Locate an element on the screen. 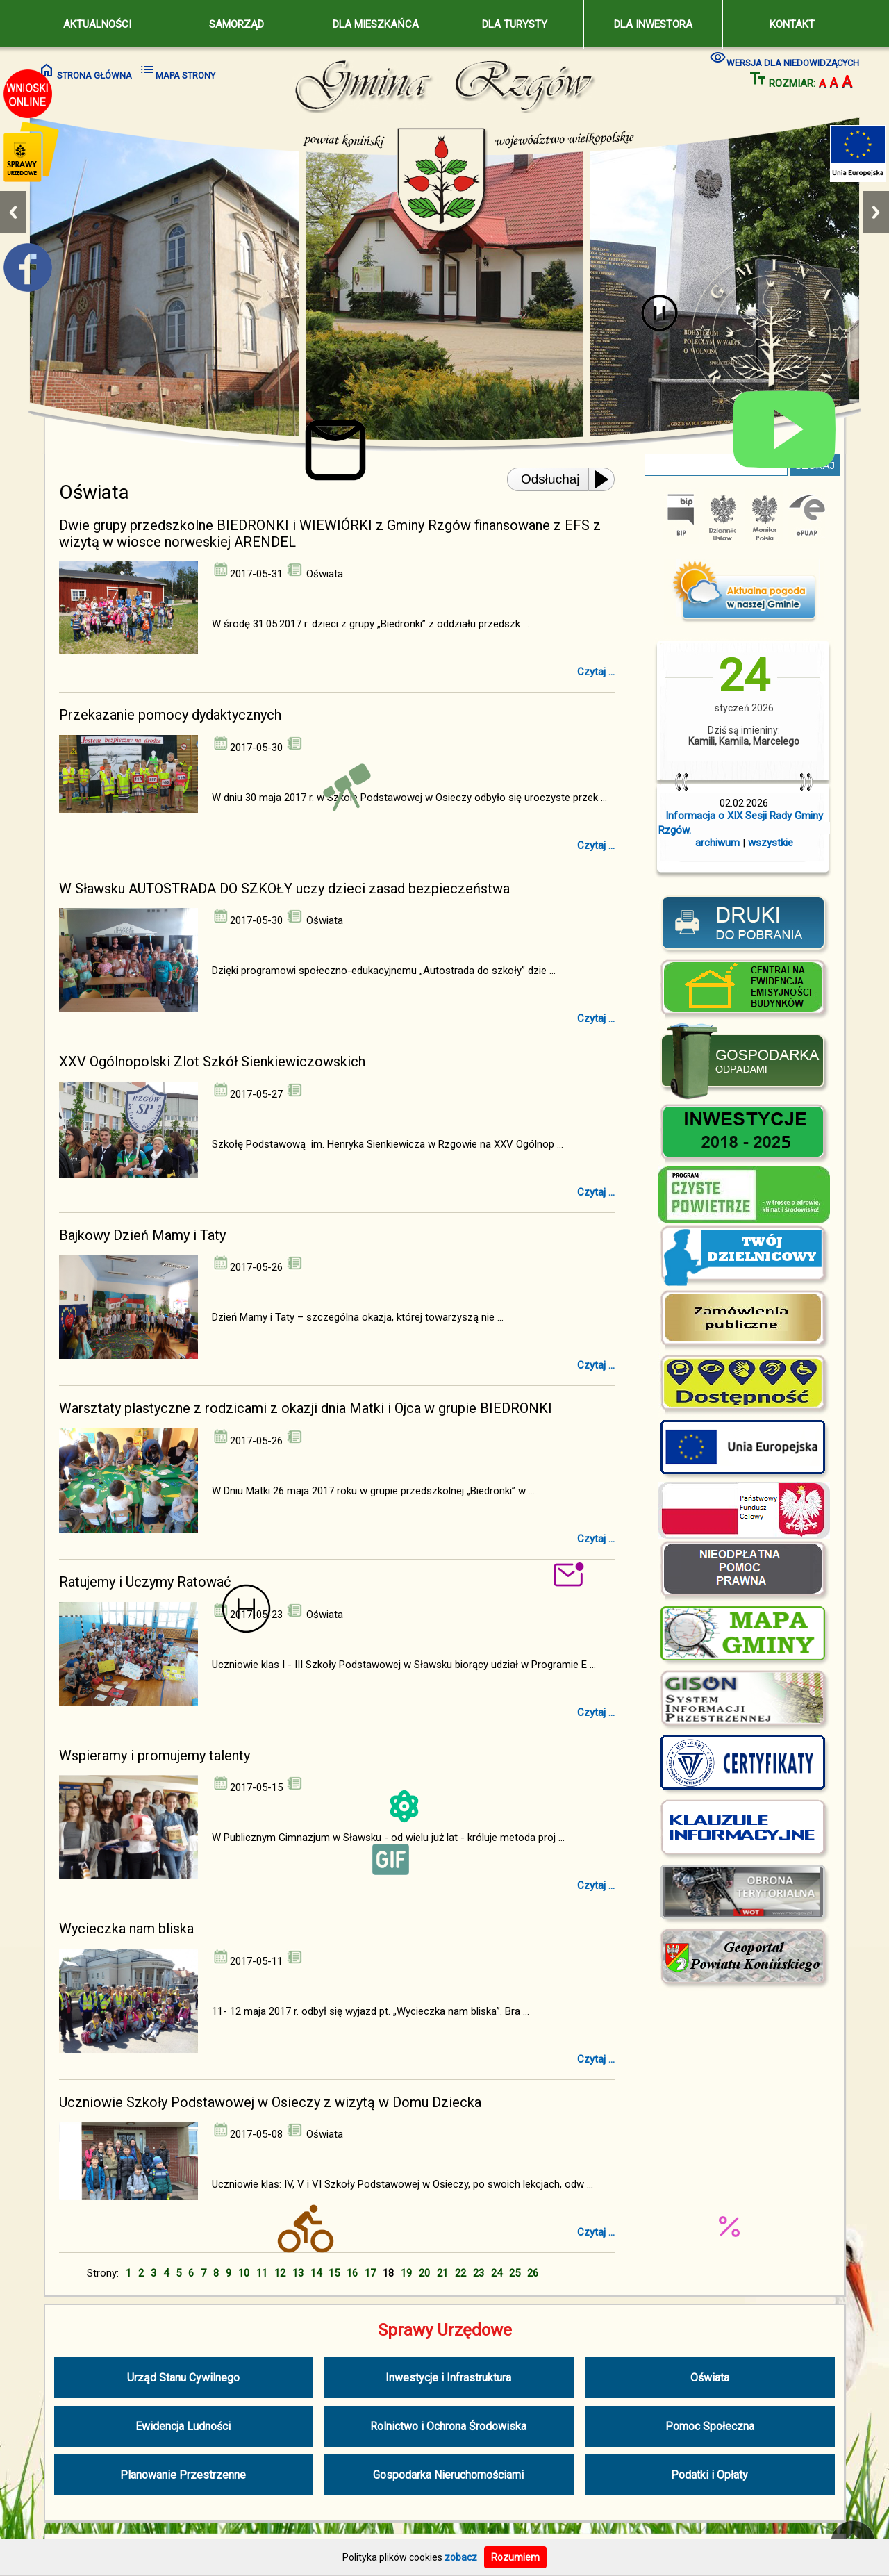  explore or discover new content is located at coordinates (347, 787).